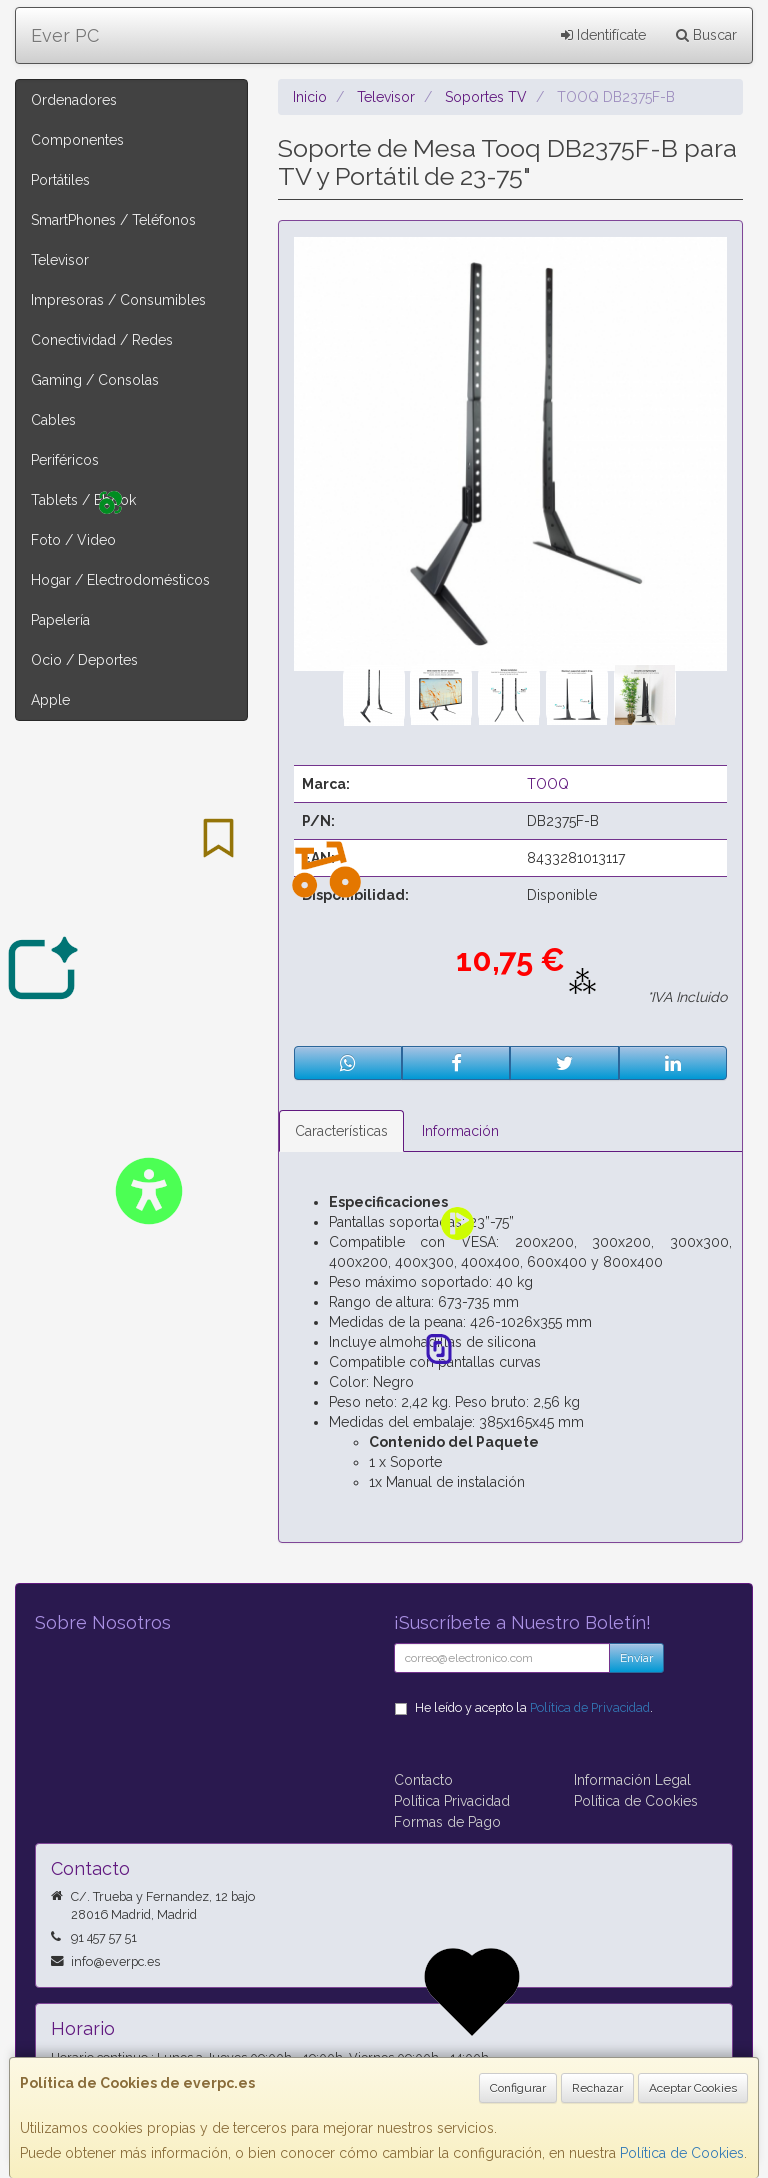  I want to click on enable accessibility features, so click(149, 1191).